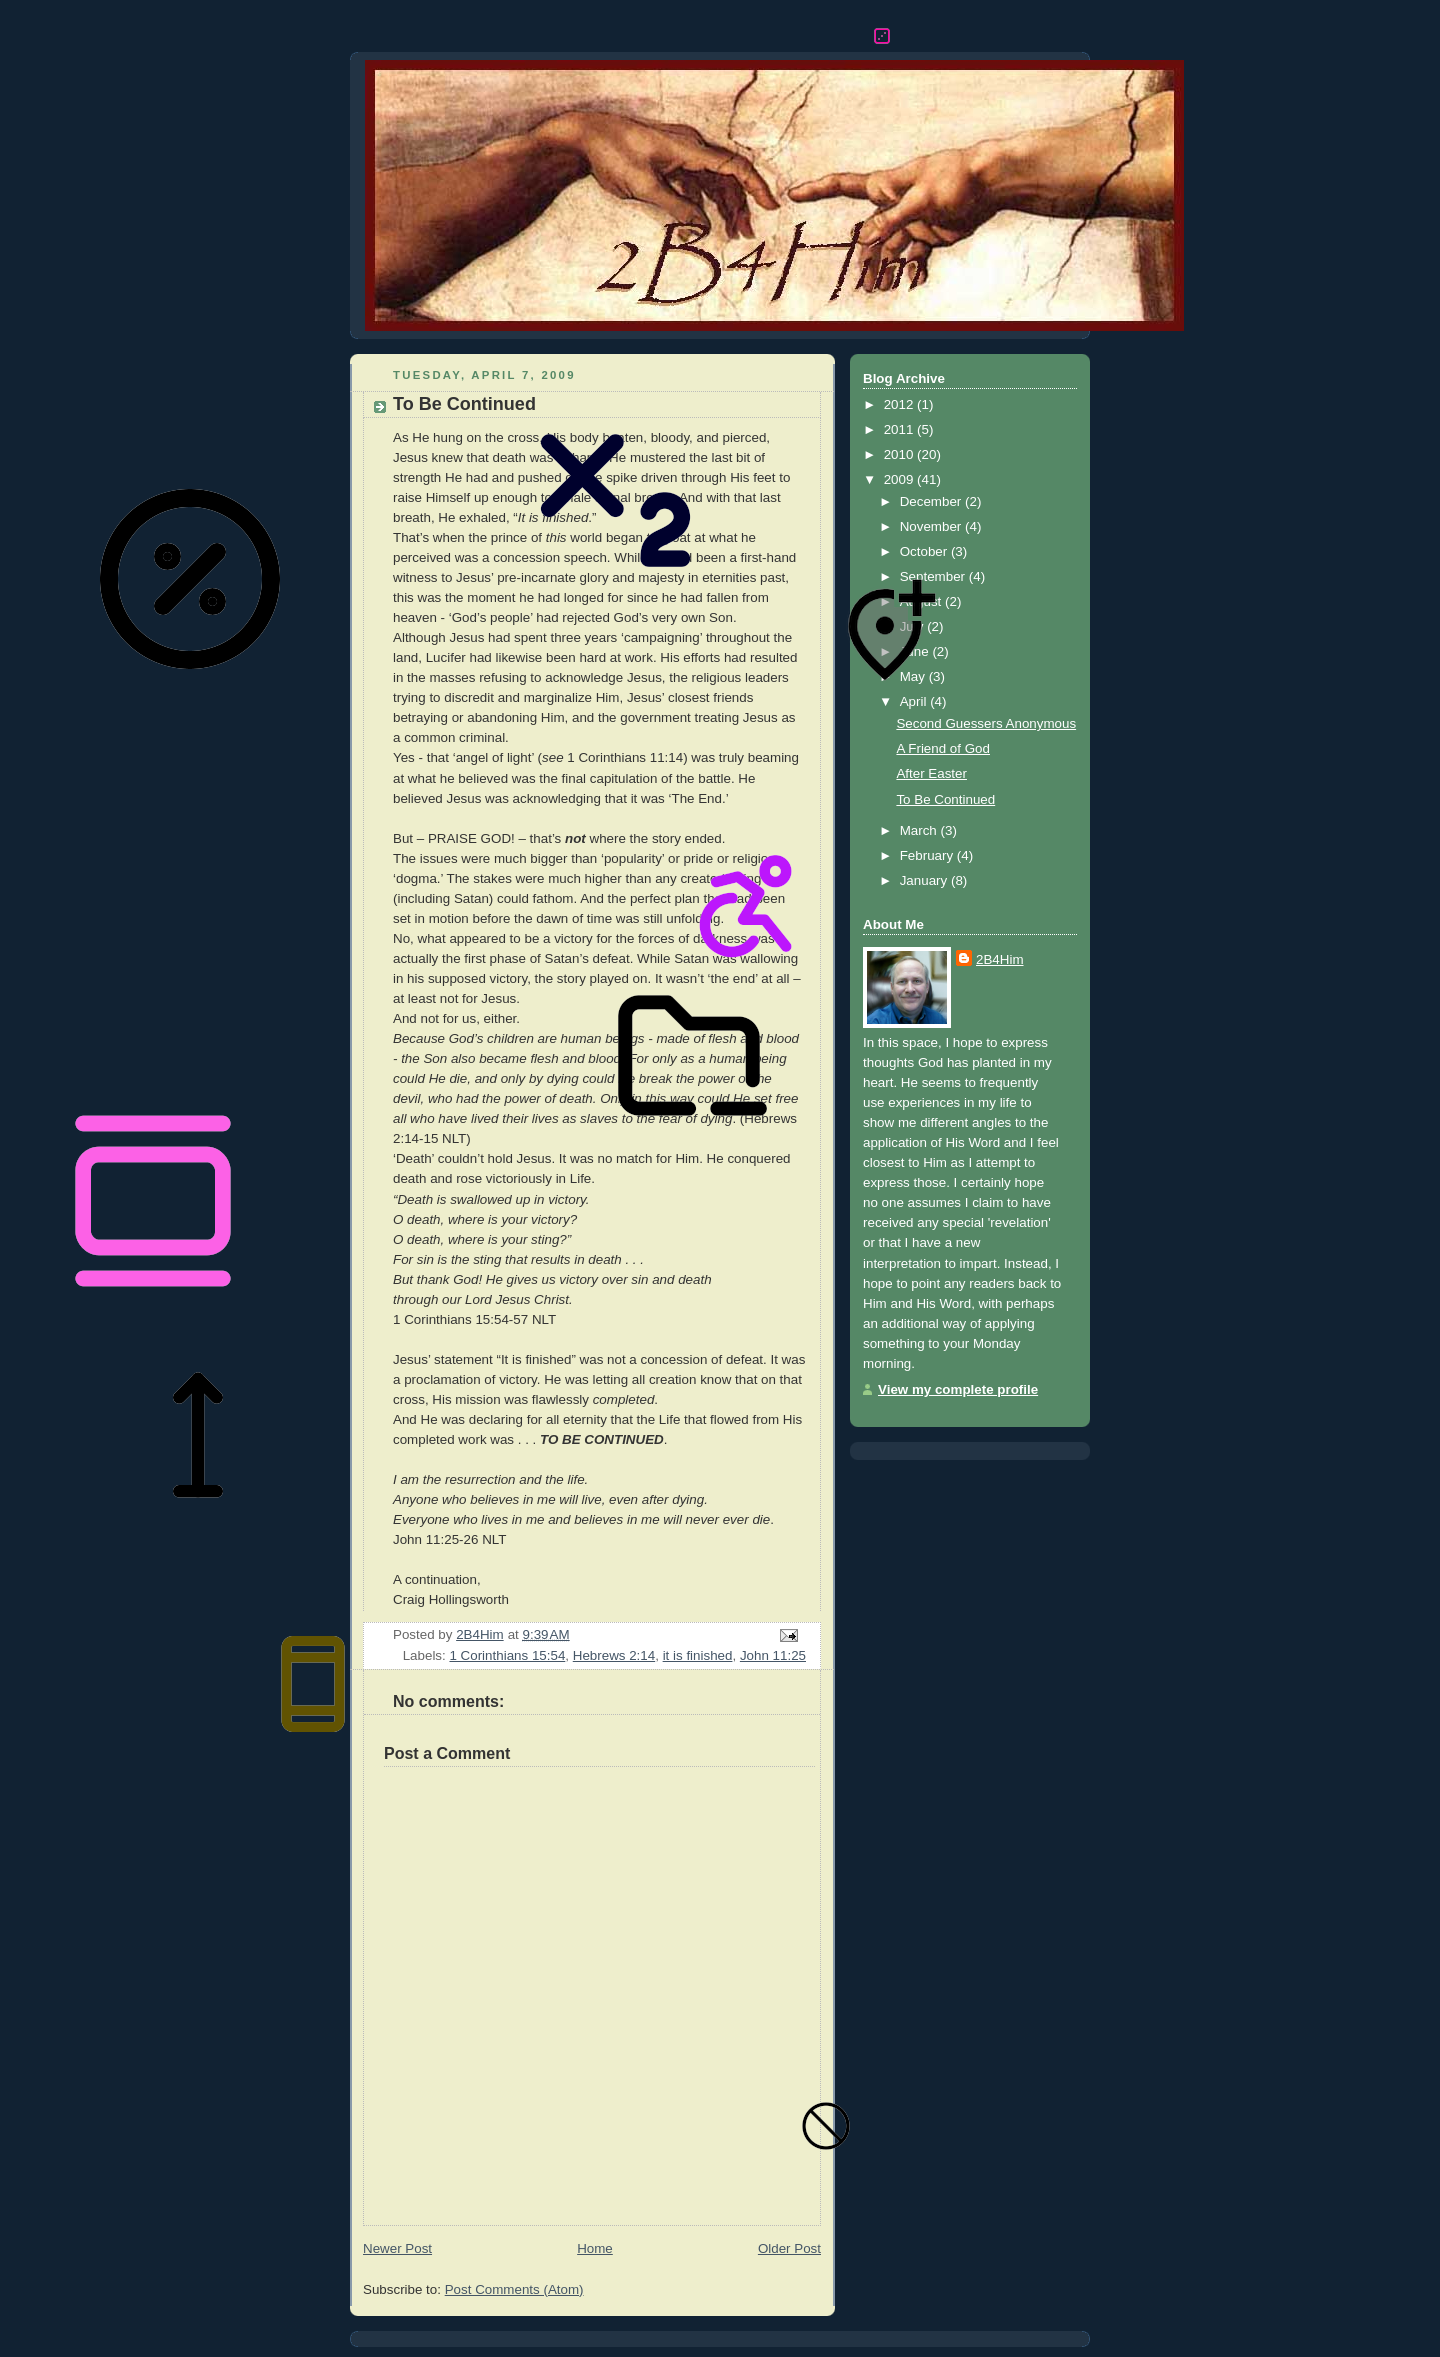  Describe the element at coordinates (689, 1059) in the screenshot. I see `remove a folder from your files` at that location.